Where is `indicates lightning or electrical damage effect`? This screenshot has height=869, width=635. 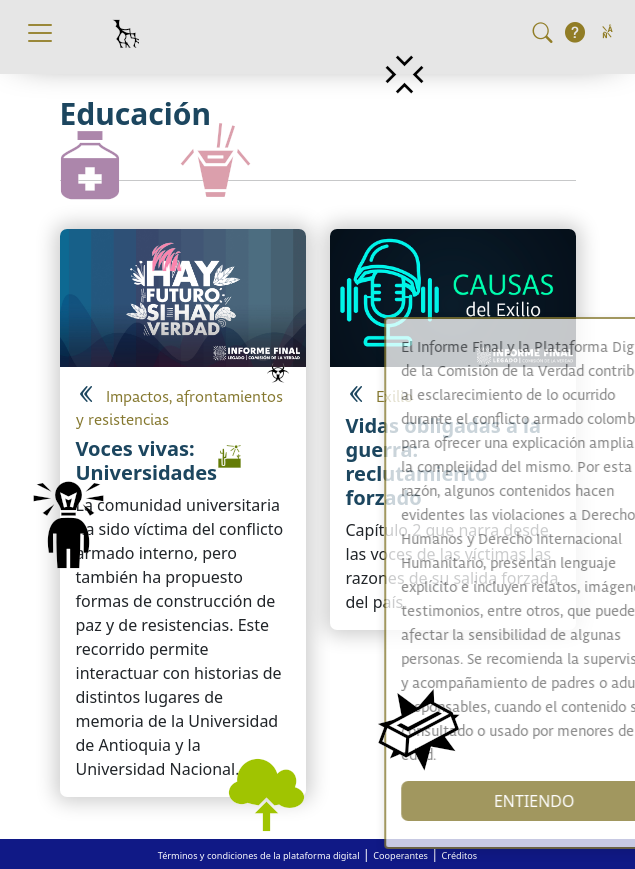
indicates lightning or electrical damage effect is located at coordinates (125, 34).